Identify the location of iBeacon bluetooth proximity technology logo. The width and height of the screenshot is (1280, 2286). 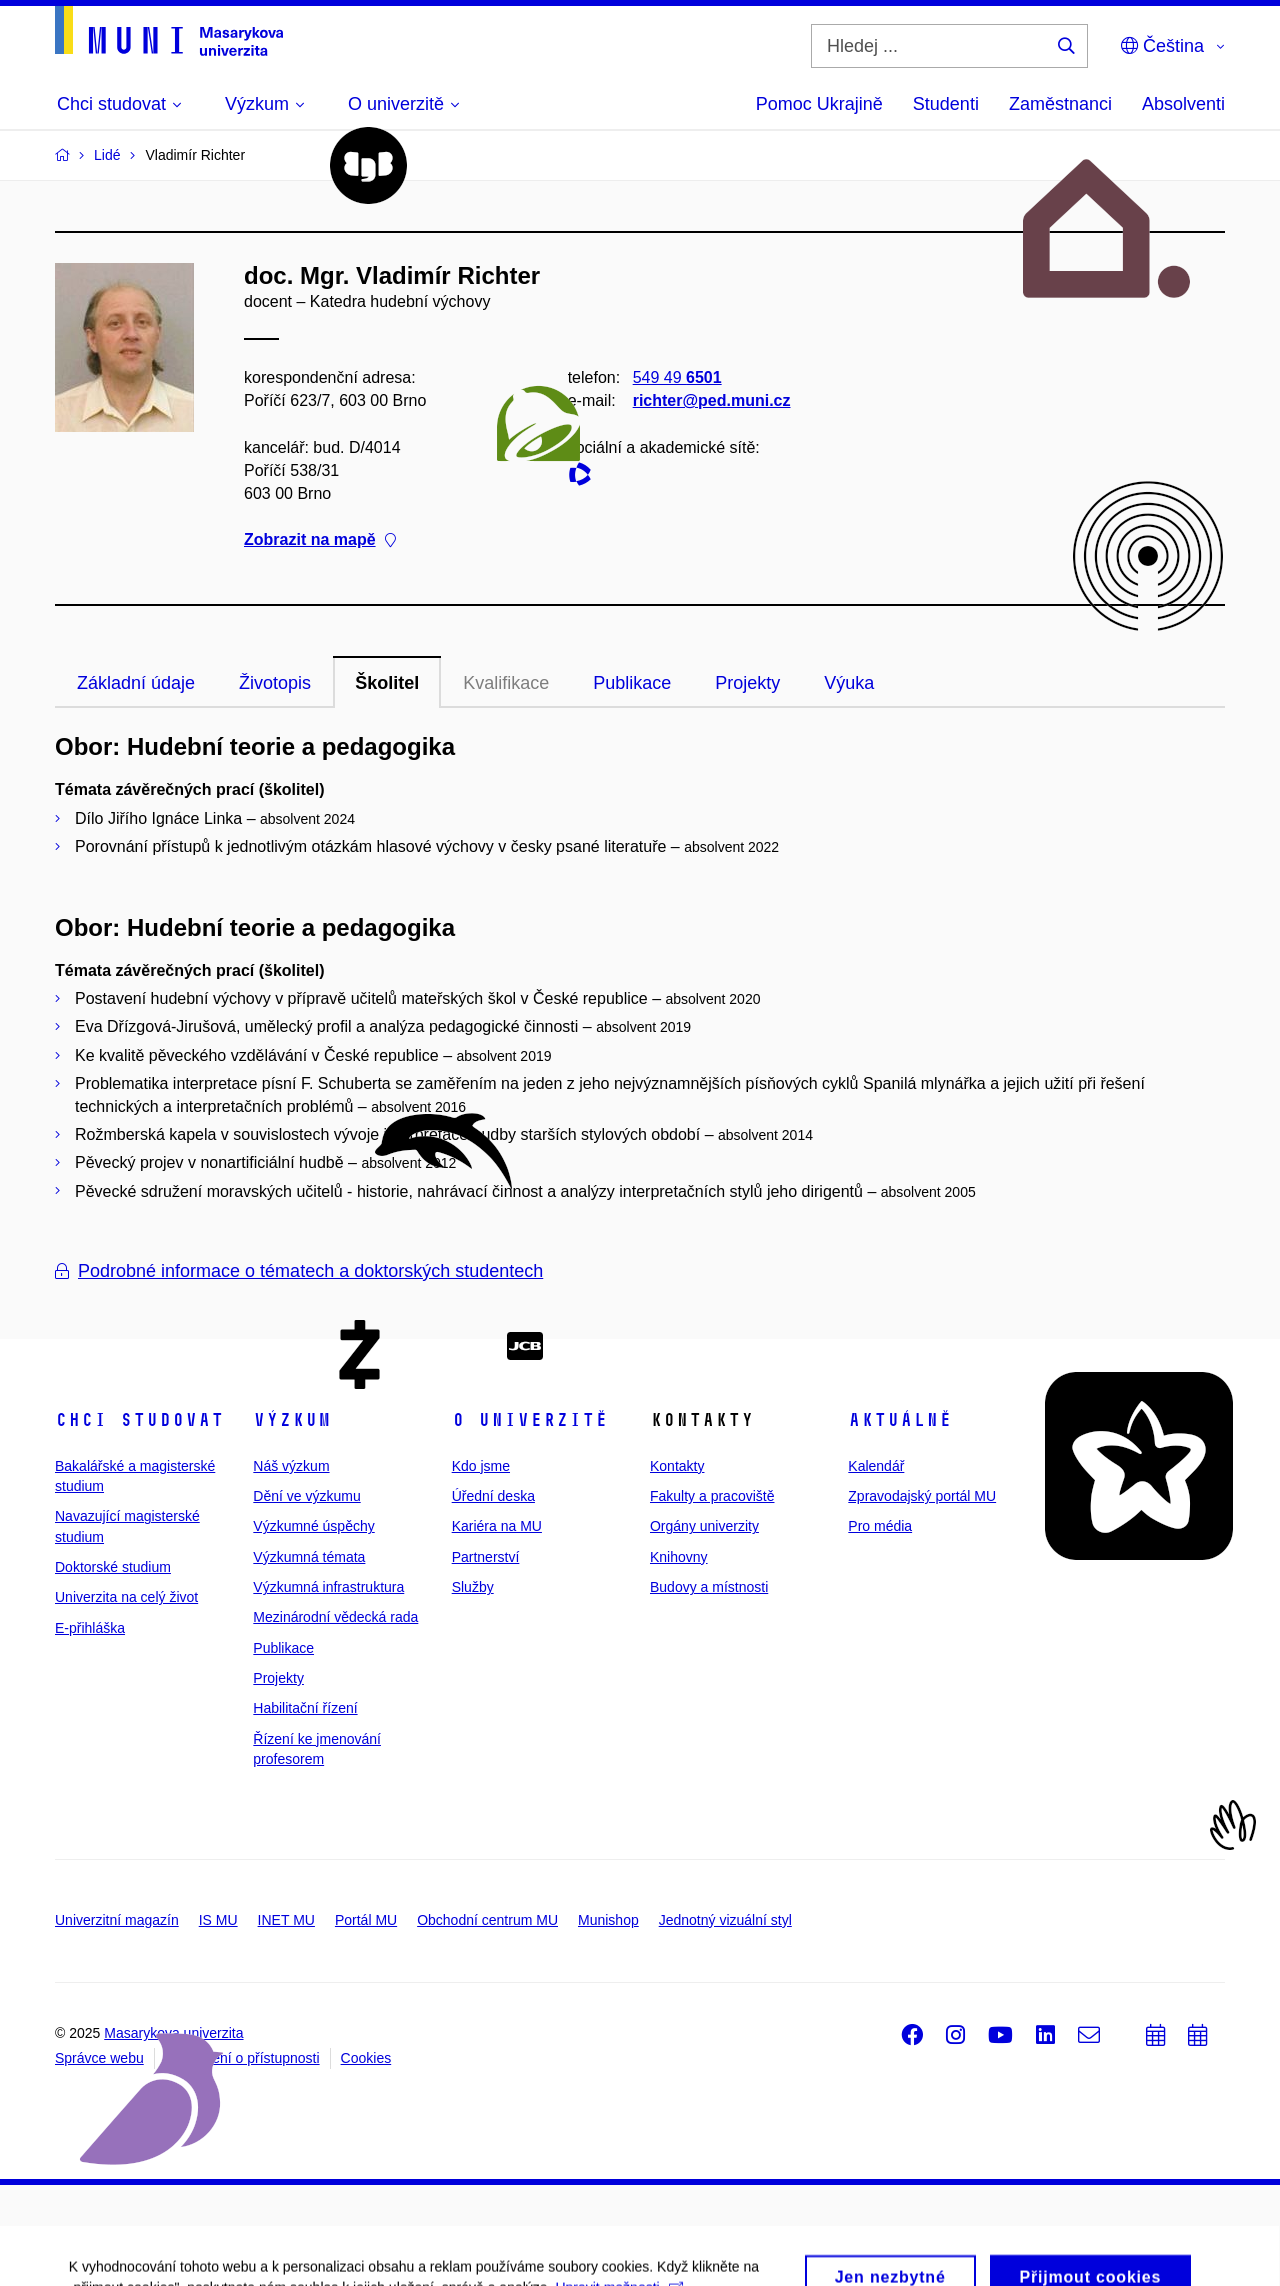
(1148, 556).